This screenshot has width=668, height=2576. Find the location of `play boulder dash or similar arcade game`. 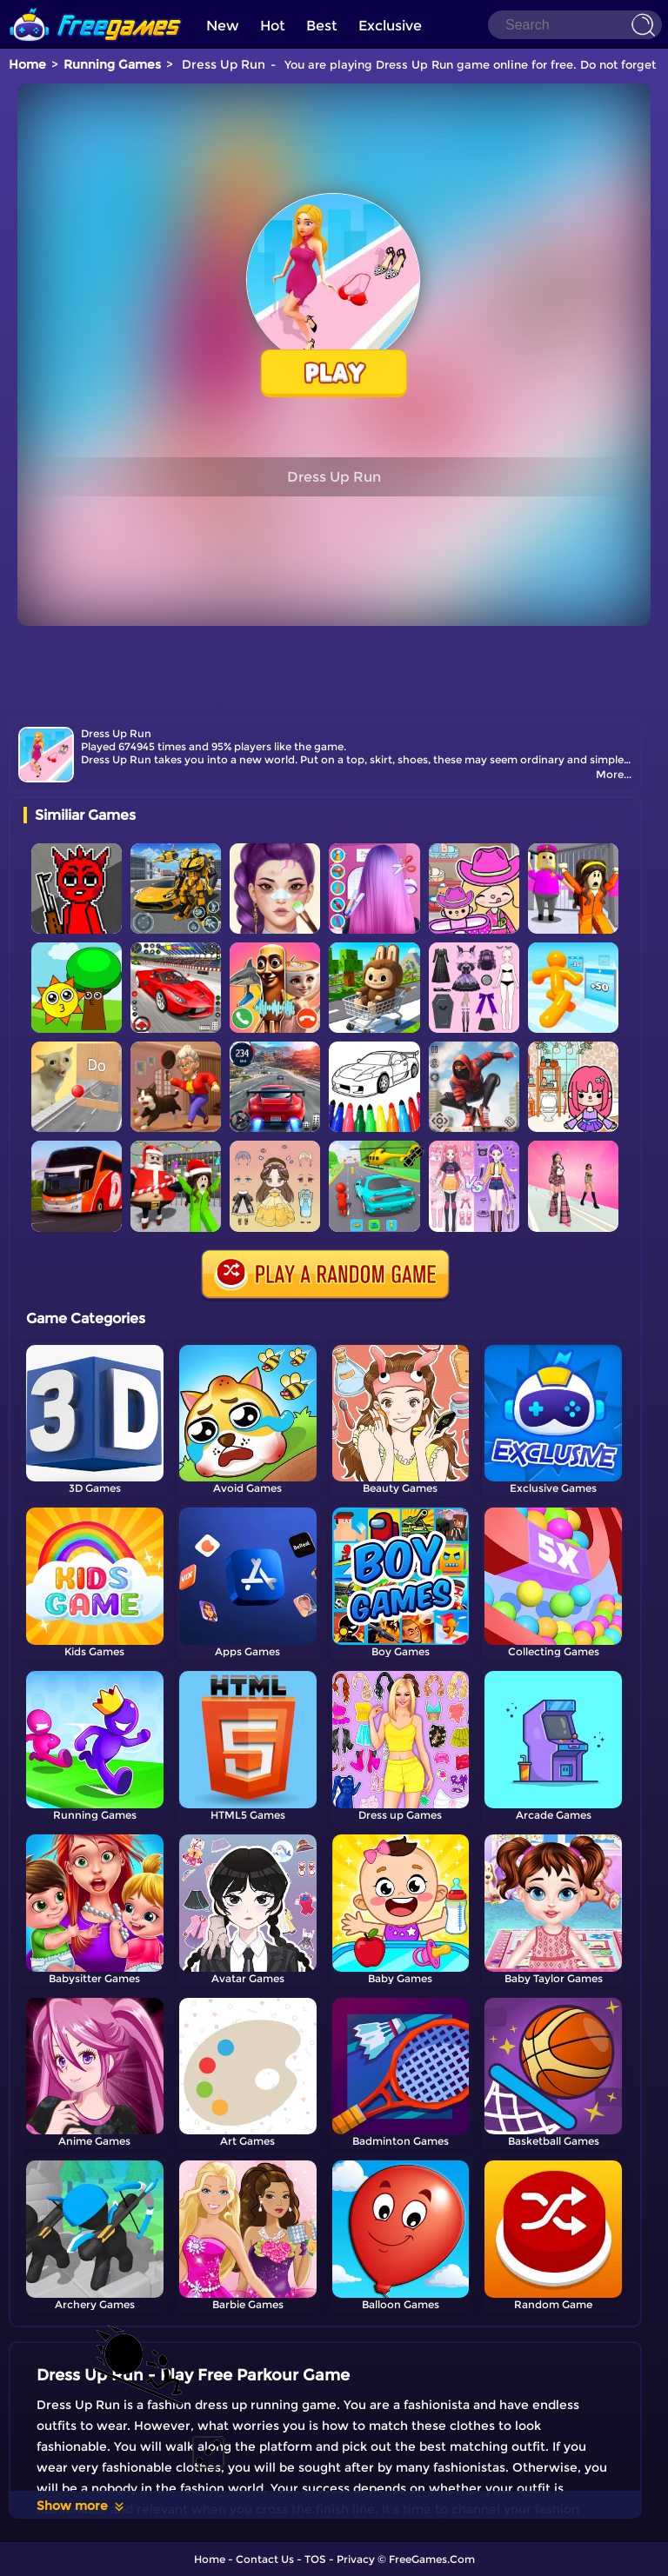

play boulder dash or similar arcade game is located at coordinates (138, 2366).